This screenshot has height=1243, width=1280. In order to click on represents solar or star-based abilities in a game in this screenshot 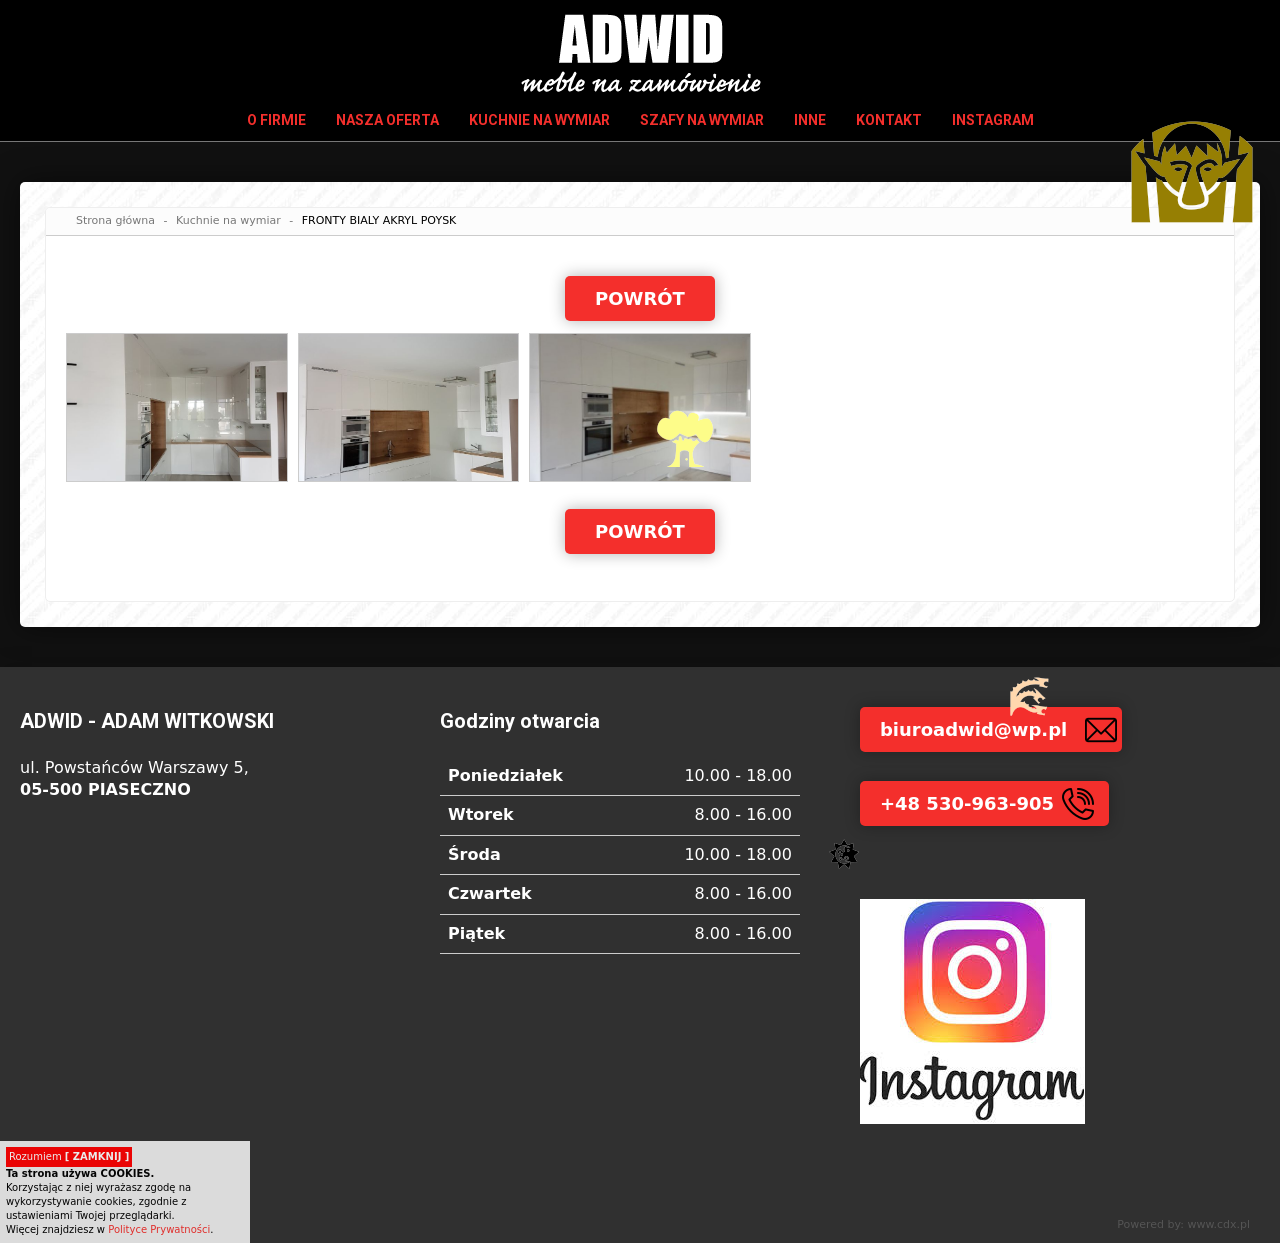, I will do `click(844, 854)`.